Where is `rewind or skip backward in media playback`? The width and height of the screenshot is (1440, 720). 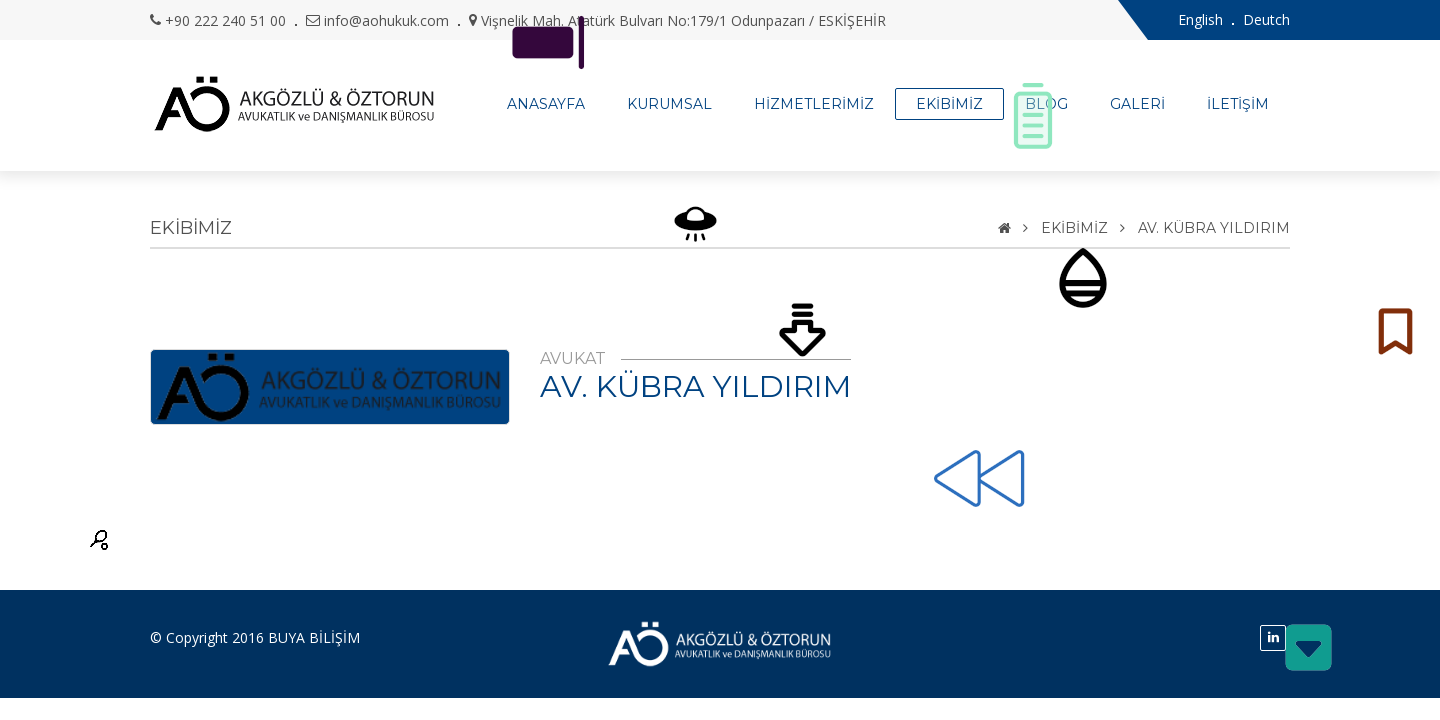 rewind or skip backward in media playback is located at coordinates (982, 478).